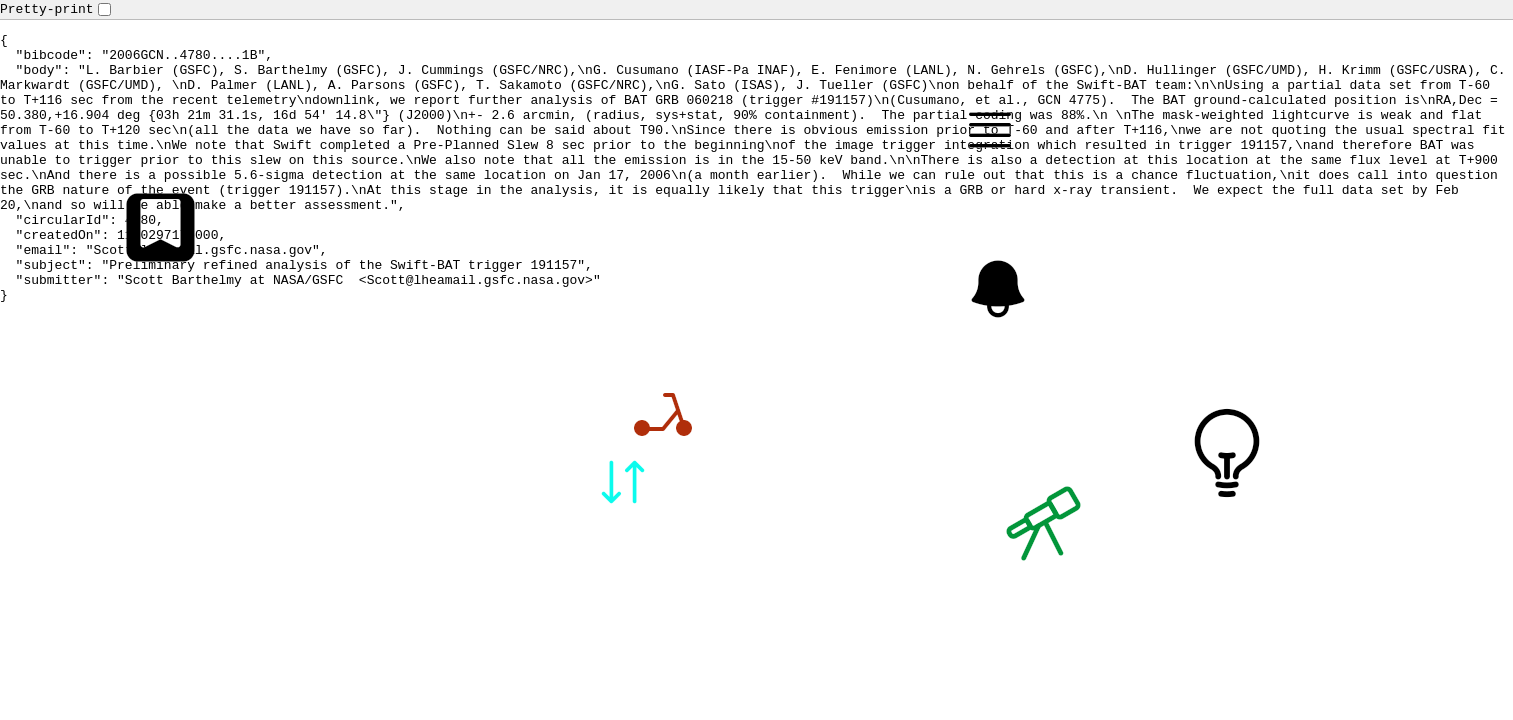  I want to click on select scooter as transportation mode, so click(663, 417).